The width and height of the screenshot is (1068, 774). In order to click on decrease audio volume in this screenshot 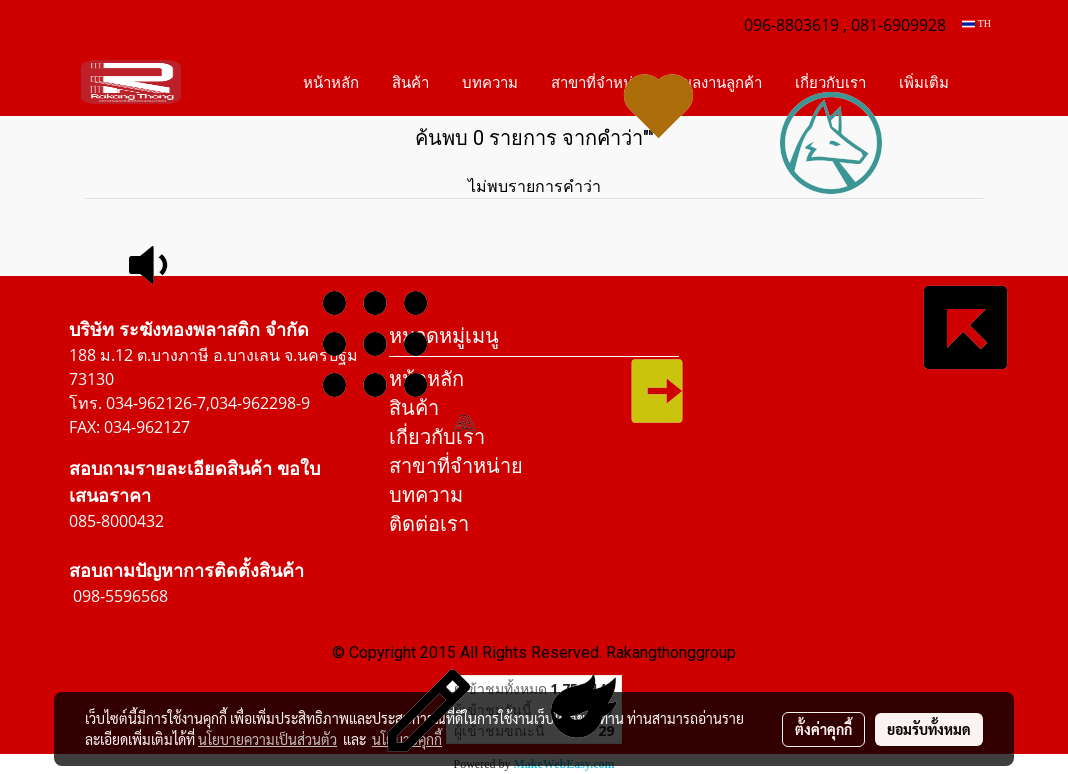, I will do `click(147, 265)`.